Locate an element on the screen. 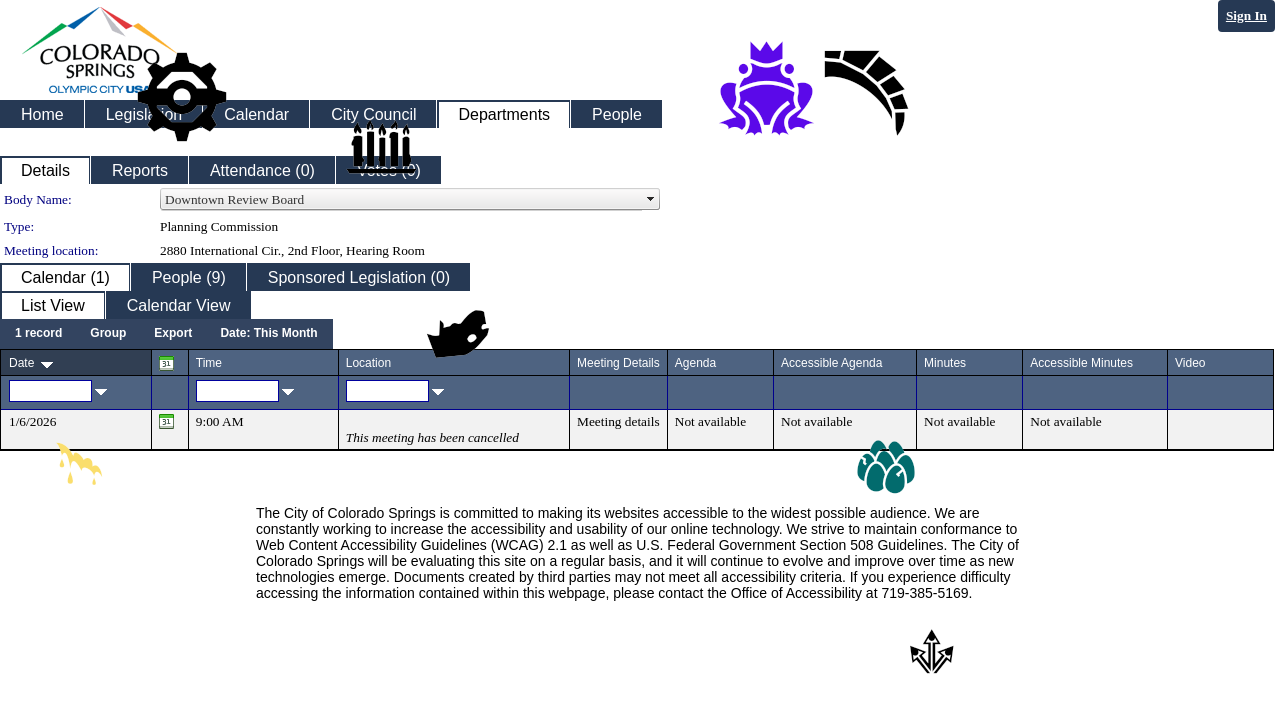 This screenshot has height=720, width=1280. access settings or preferences is located at coordinates (182, 97).